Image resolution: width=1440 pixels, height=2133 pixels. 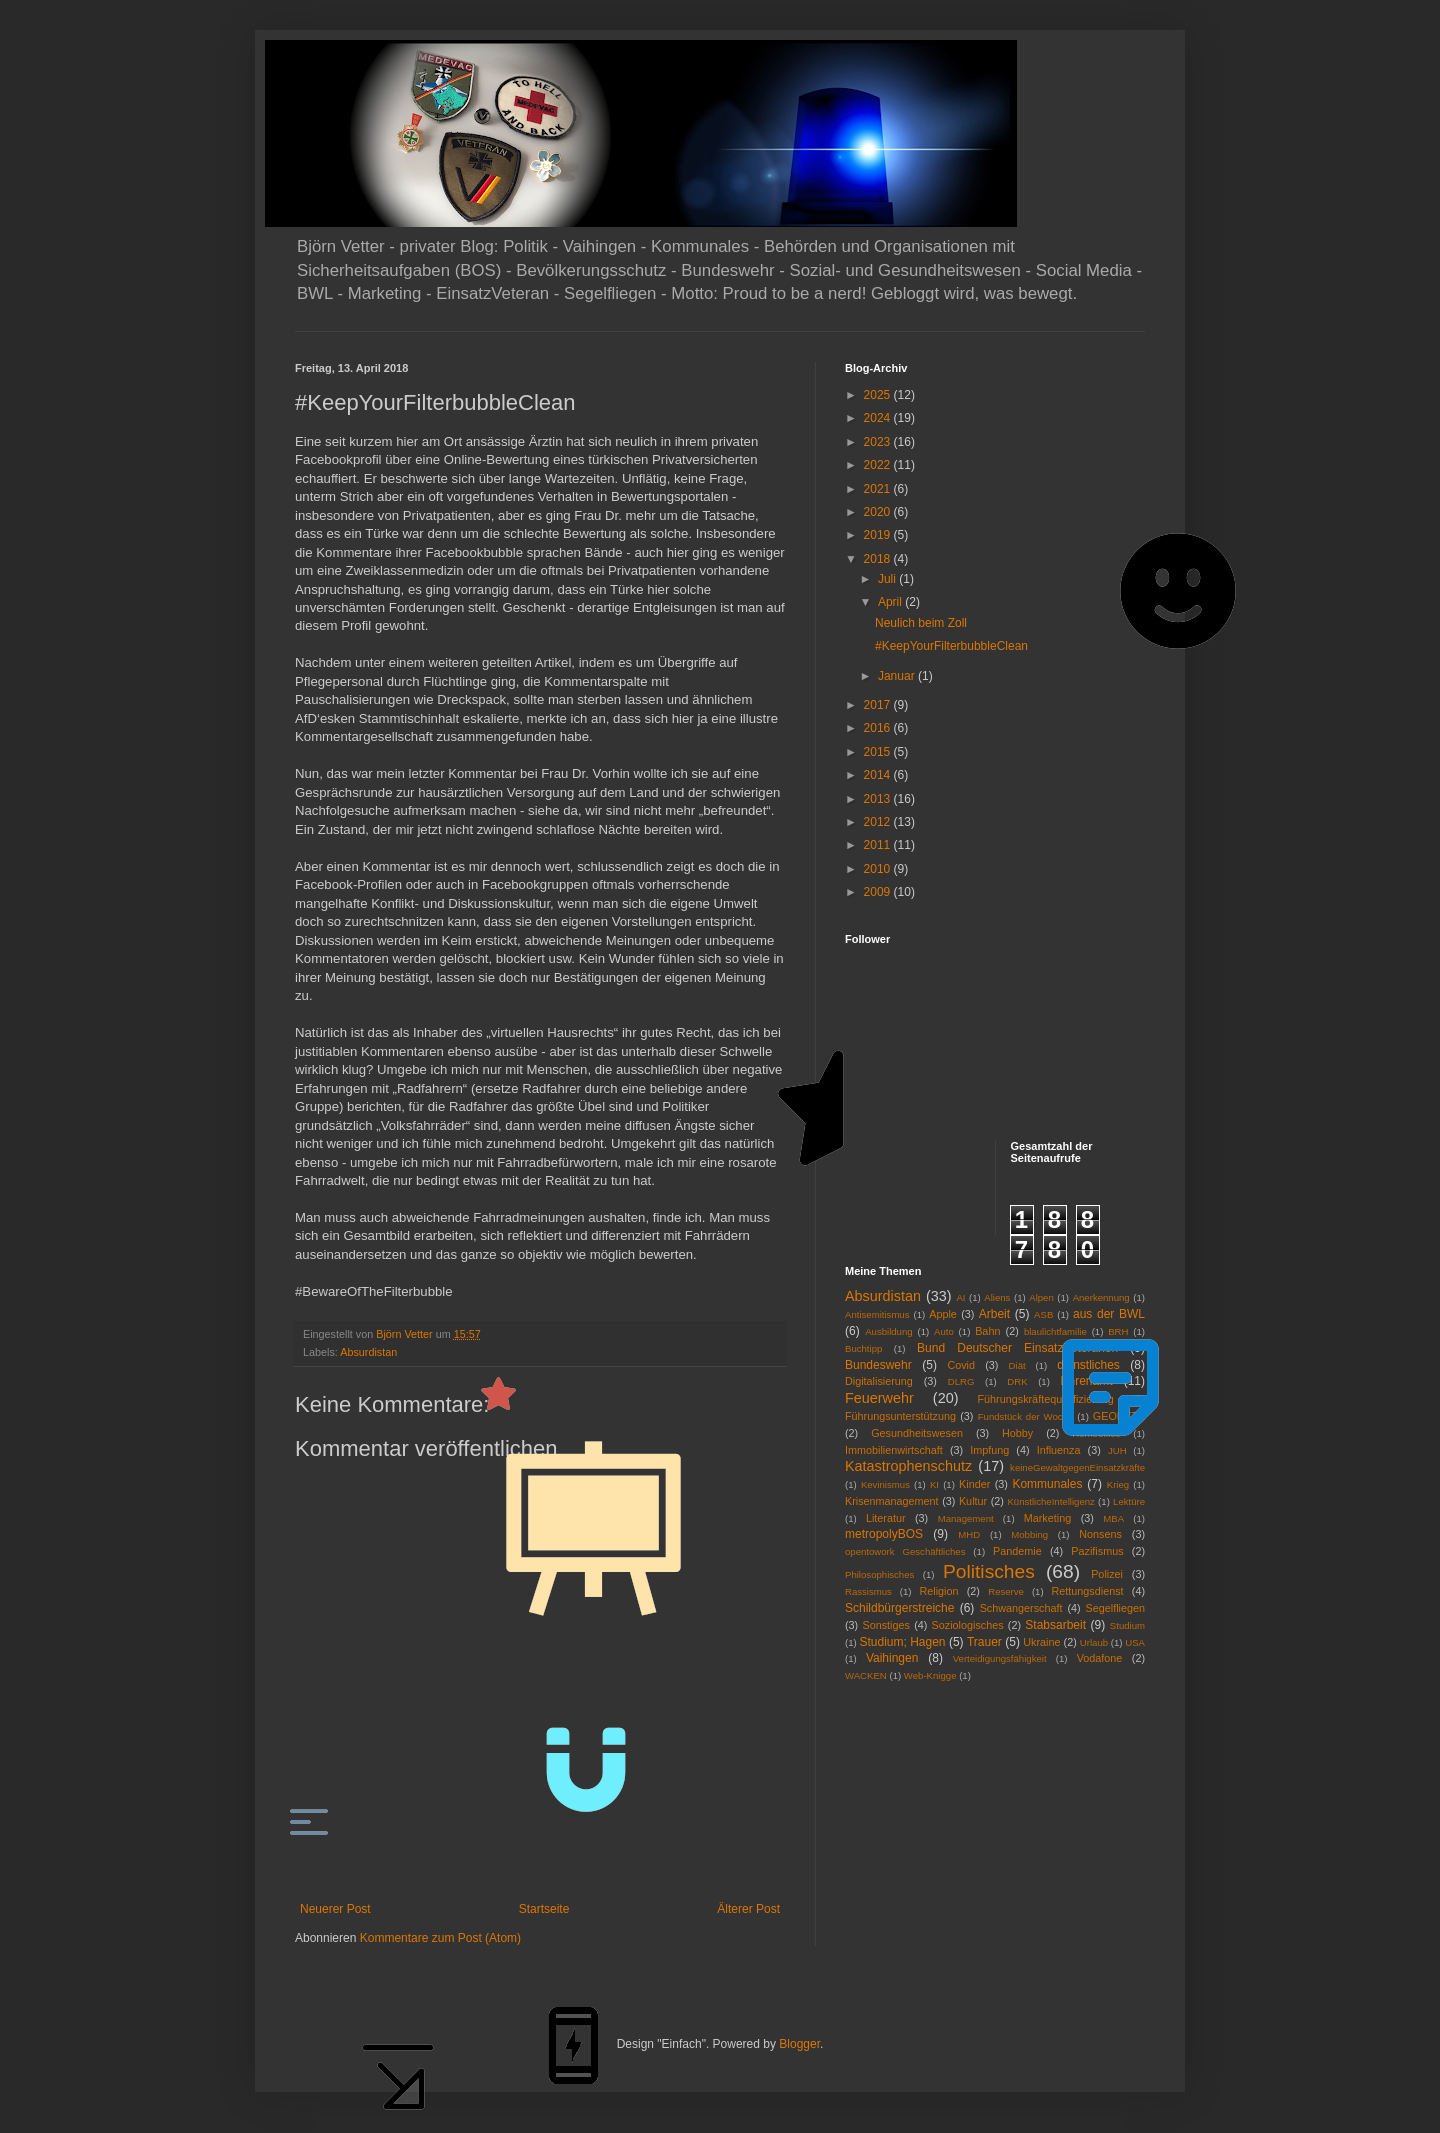 I want to click on add an emoji or reaction, so click(x=1178, y=591).